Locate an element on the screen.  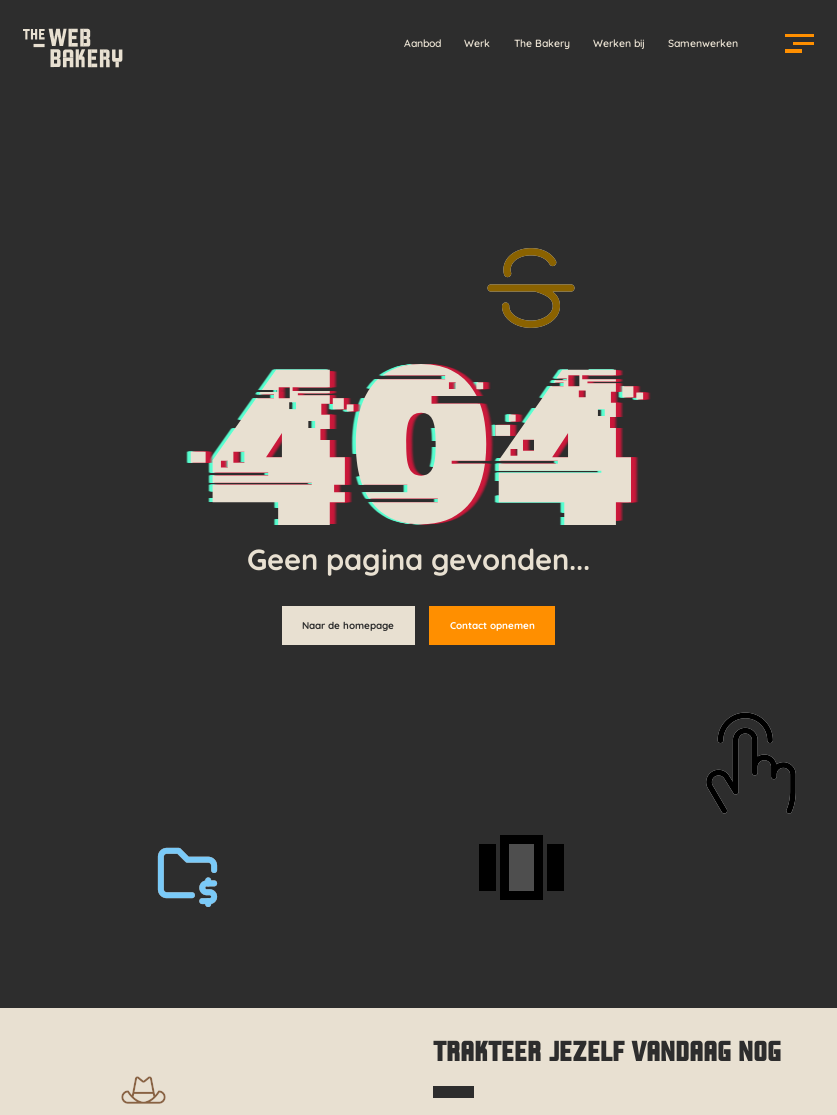
select western or country theme is located at coordinates (143, 1091).